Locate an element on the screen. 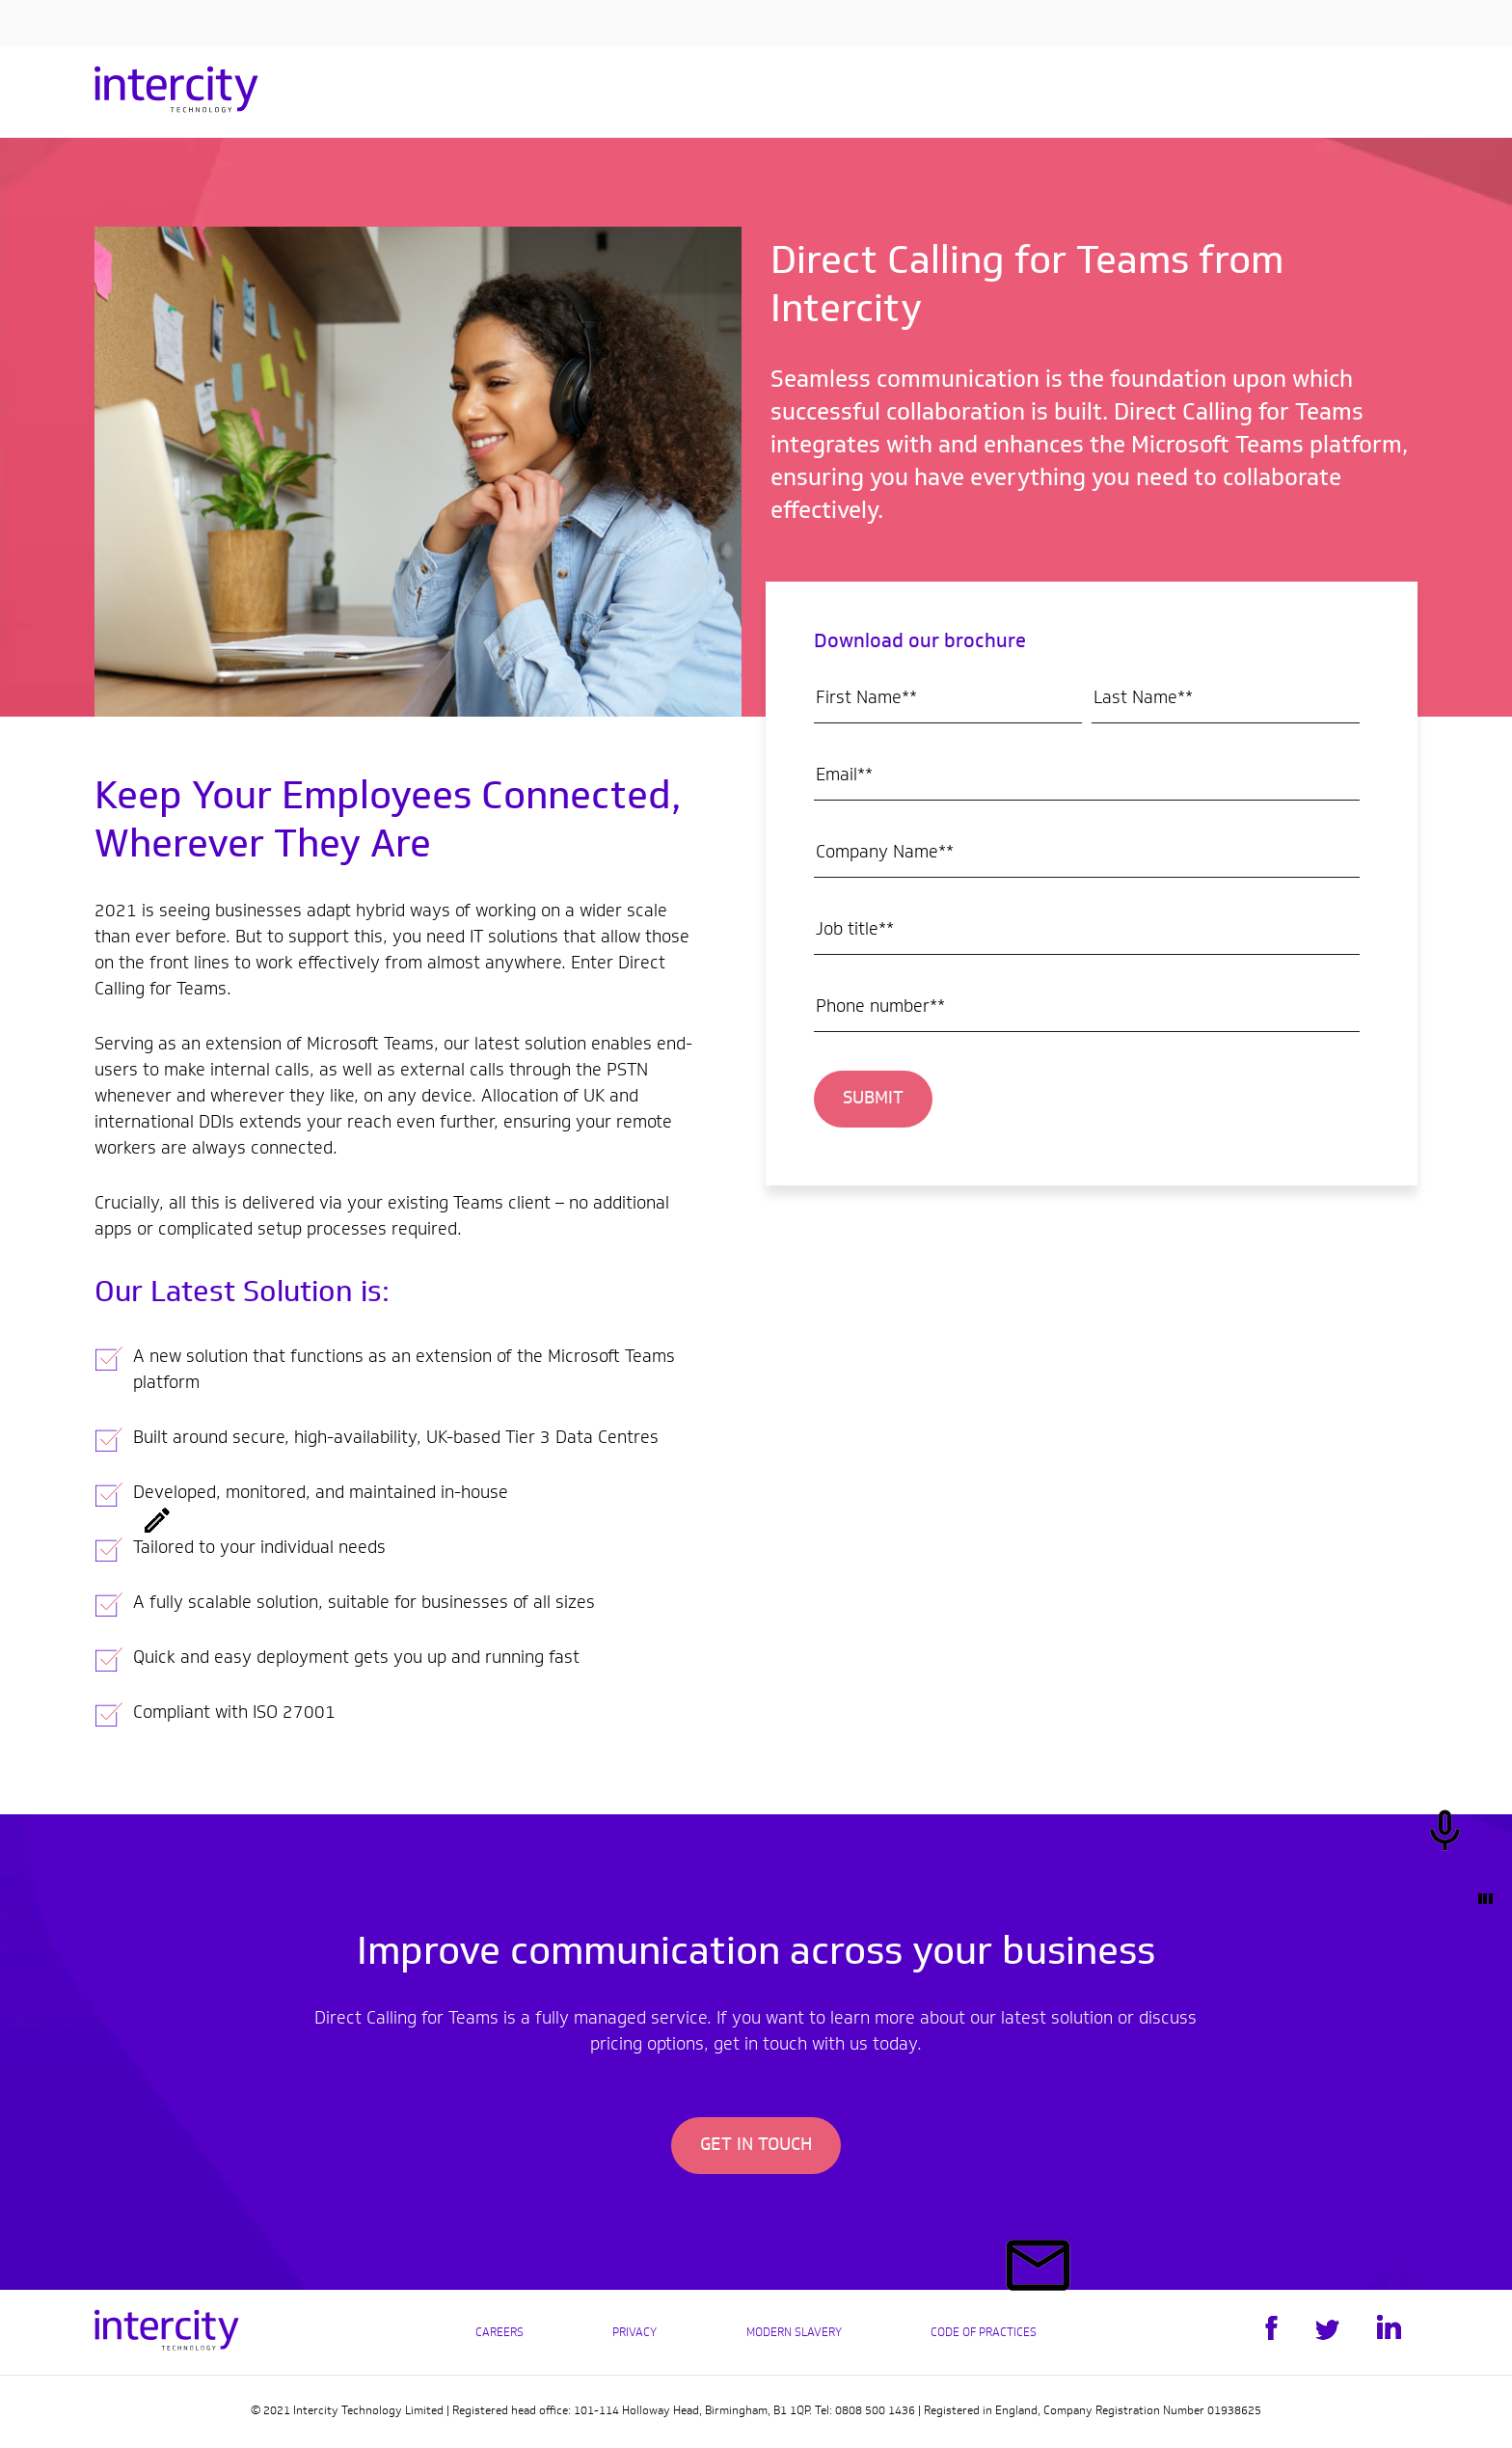 The width and height of the screenshot is (1512, 2448). open your email inbox is located at coordinates (1038, 2265).